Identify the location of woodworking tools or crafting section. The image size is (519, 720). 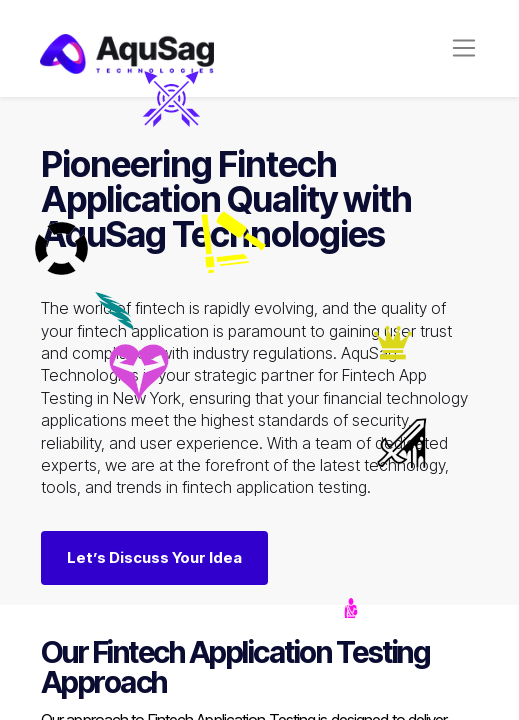
(233, 242).